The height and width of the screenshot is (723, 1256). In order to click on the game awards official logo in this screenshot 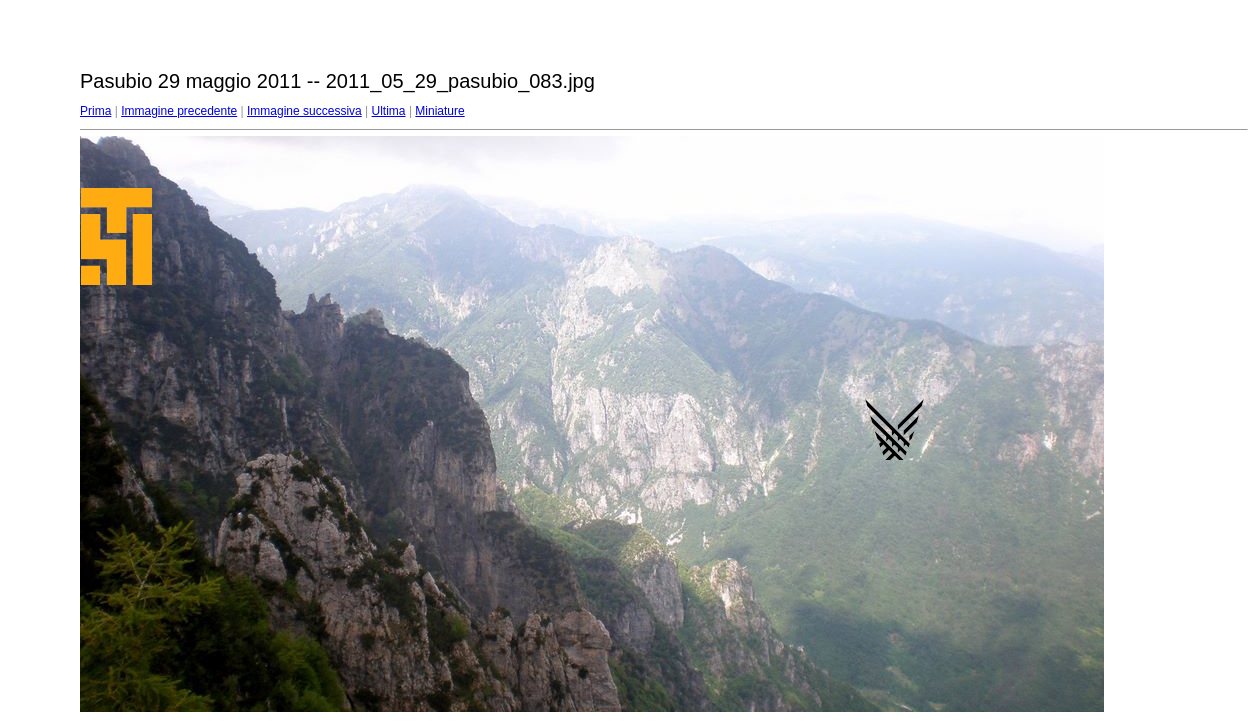, I will do `click(894, 429)`.